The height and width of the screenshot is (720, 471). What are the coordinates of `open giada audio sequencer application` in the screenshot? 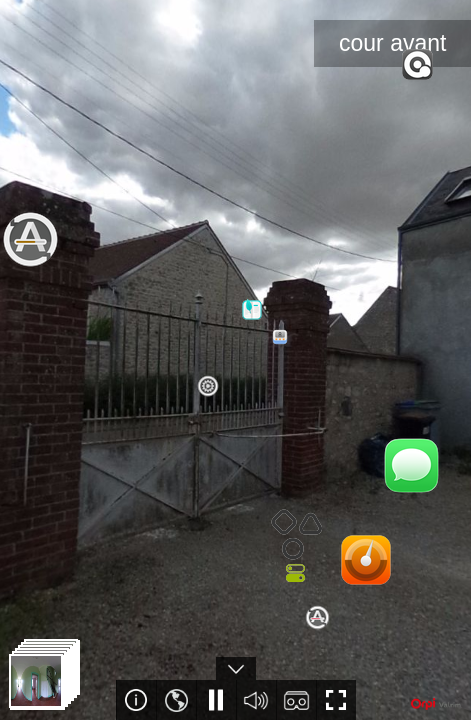 It's located at (417, 64).